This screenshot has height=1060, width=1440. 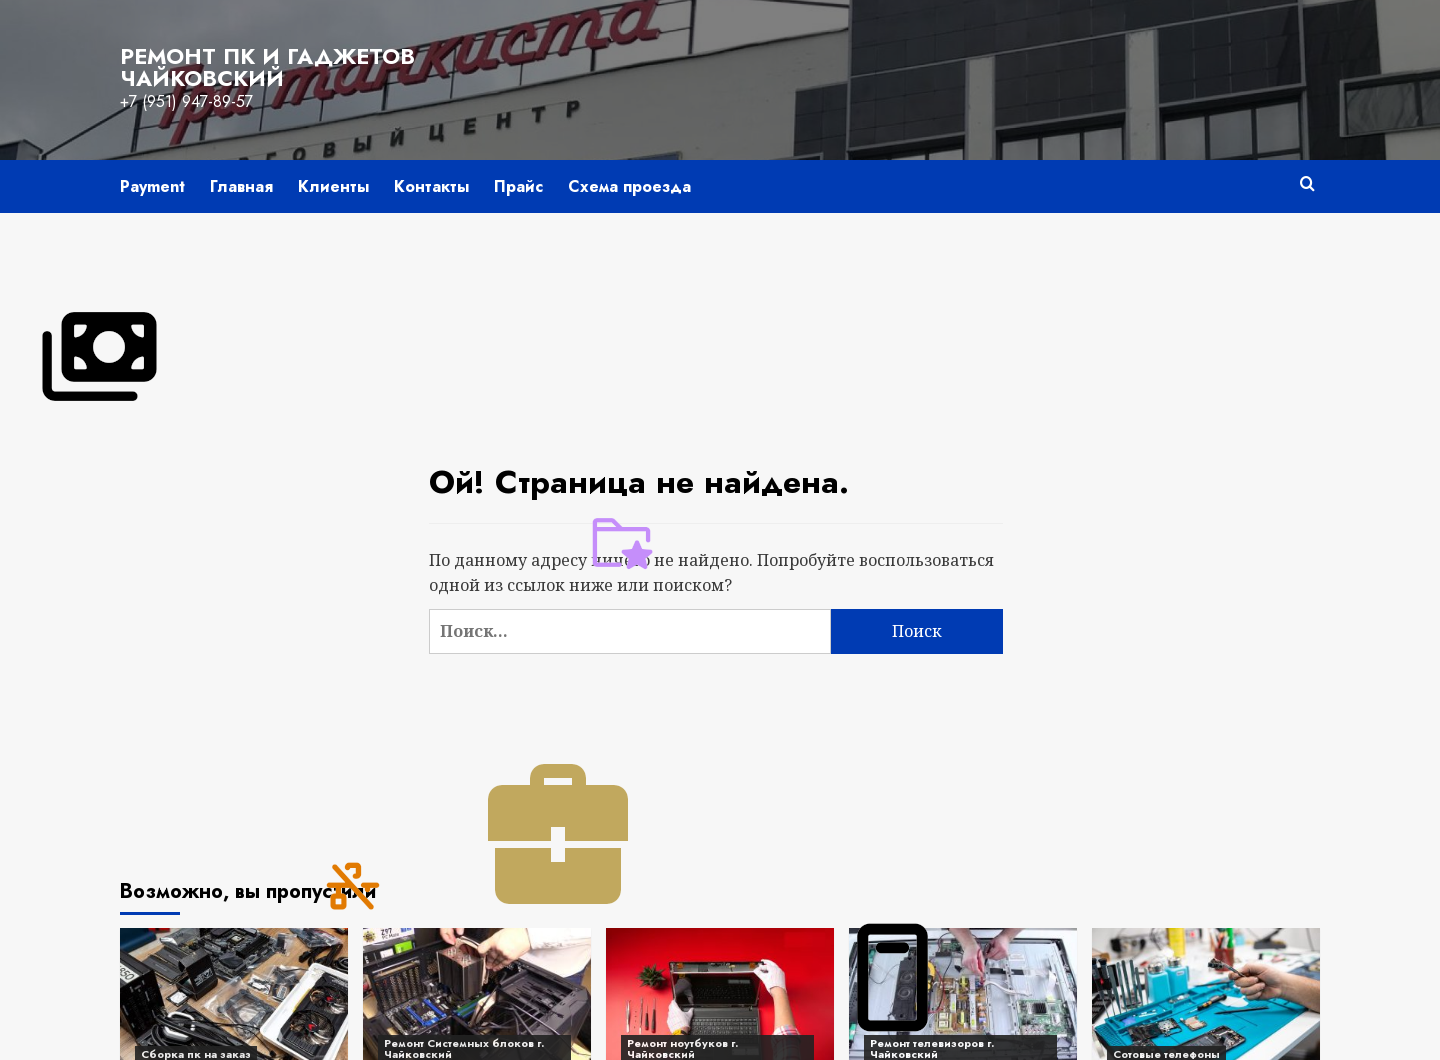 What do you see at coordinates (892, 977) in the screenshot?
I see `mobile device speaker settings` at bounding box center [892, 977].